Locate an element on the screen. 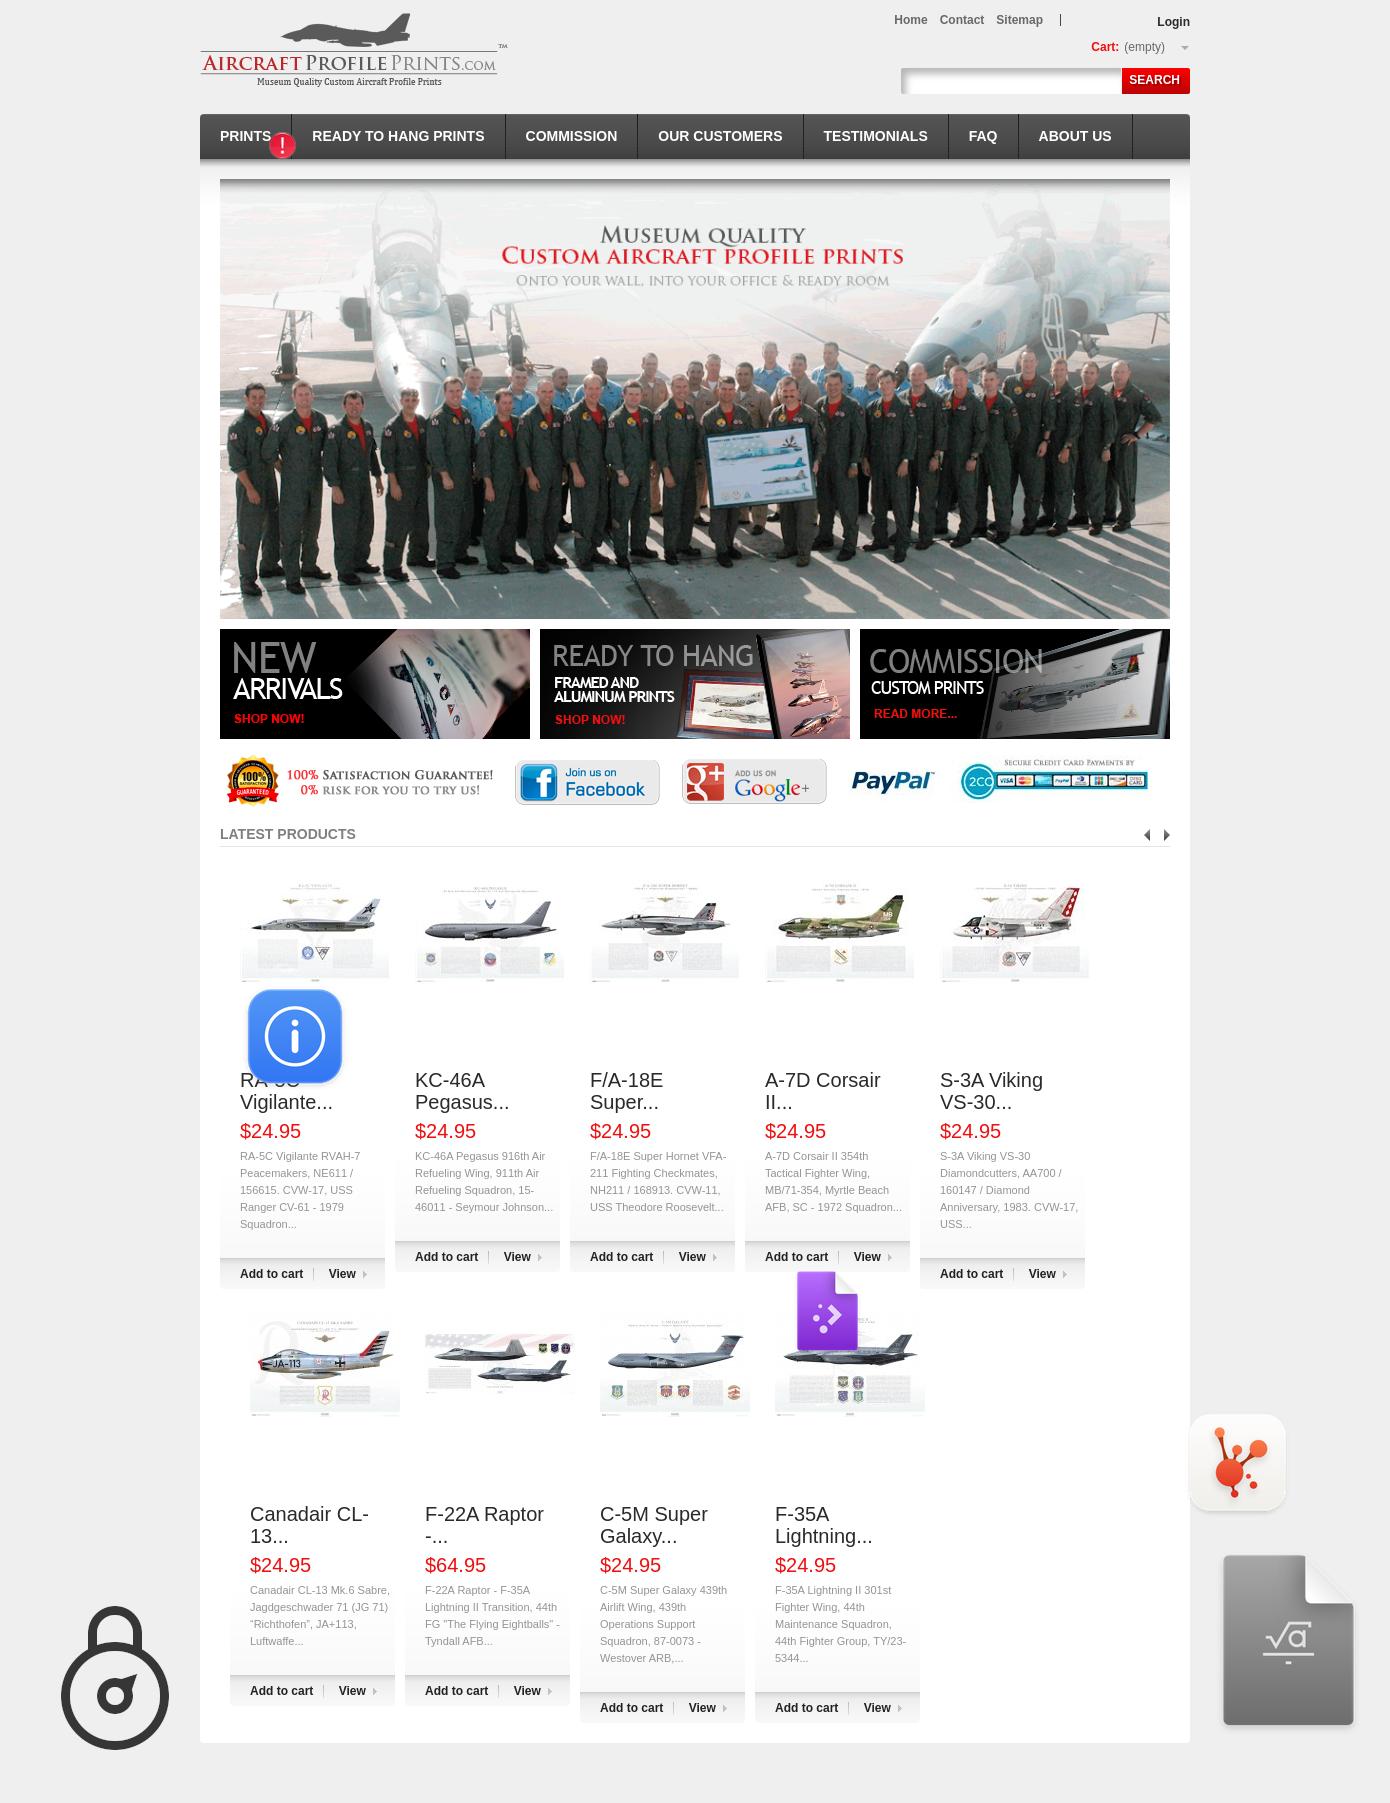 Image resolution: width=1390 pixels, height=1803 pixels. open two-factor authentication app is located at coordinates (115, 1678).